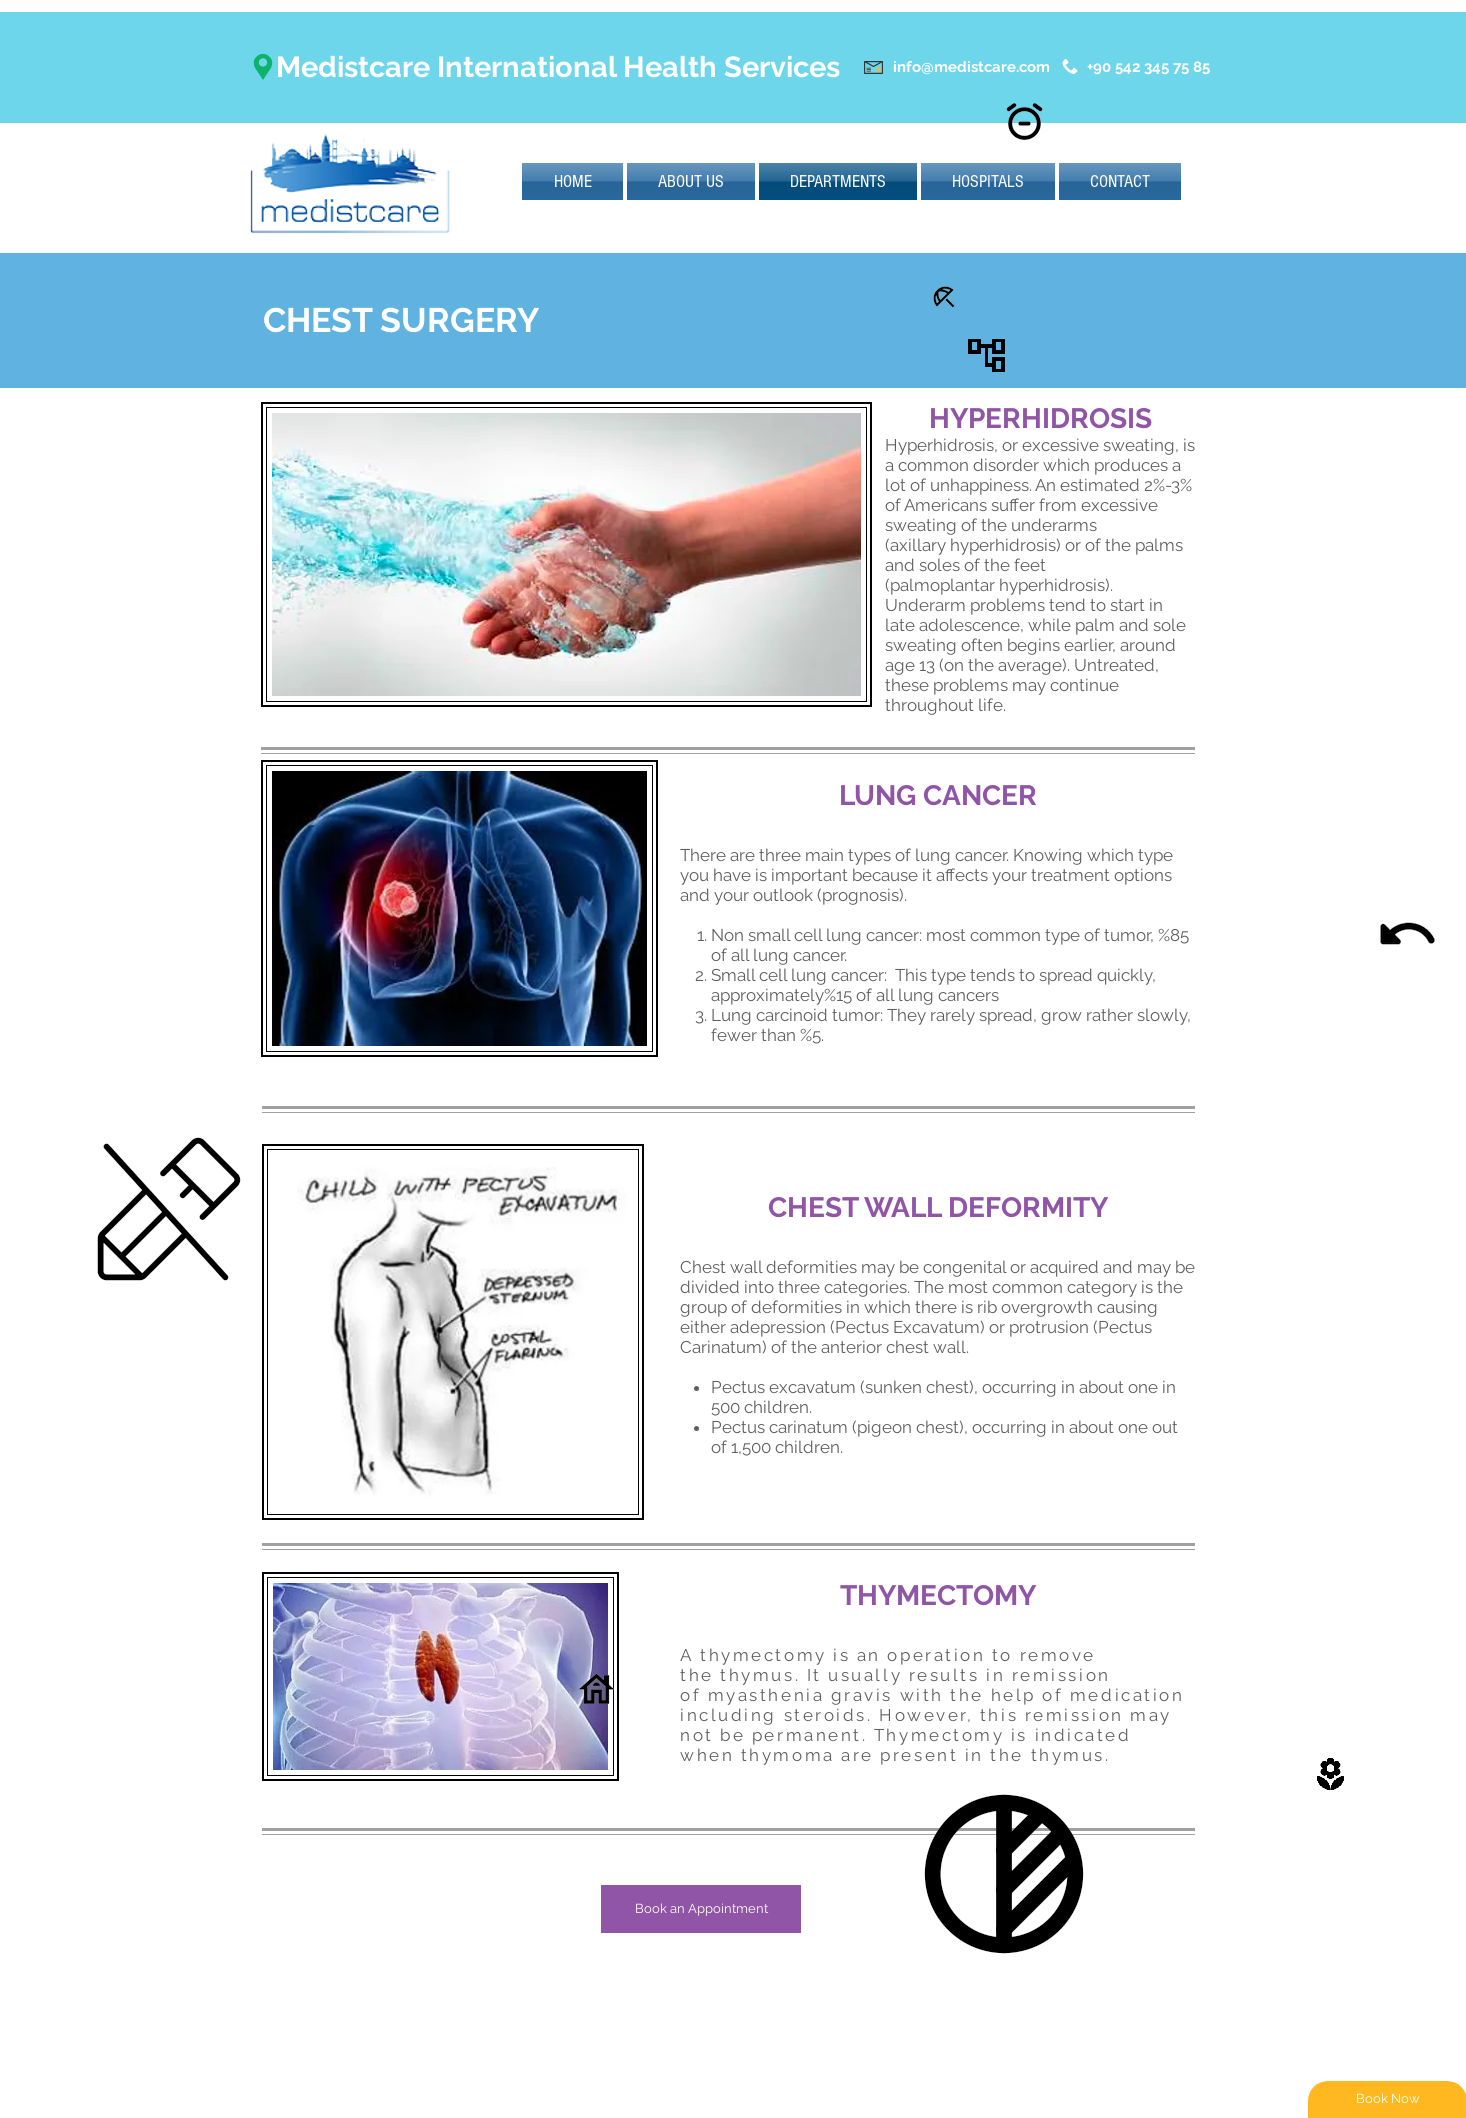 Image resolution: width=1466 pixels, height=2118 pixels. Describe the element at coordinates (1407, 933) in the screenshot. I see `undo the last action` at that location.